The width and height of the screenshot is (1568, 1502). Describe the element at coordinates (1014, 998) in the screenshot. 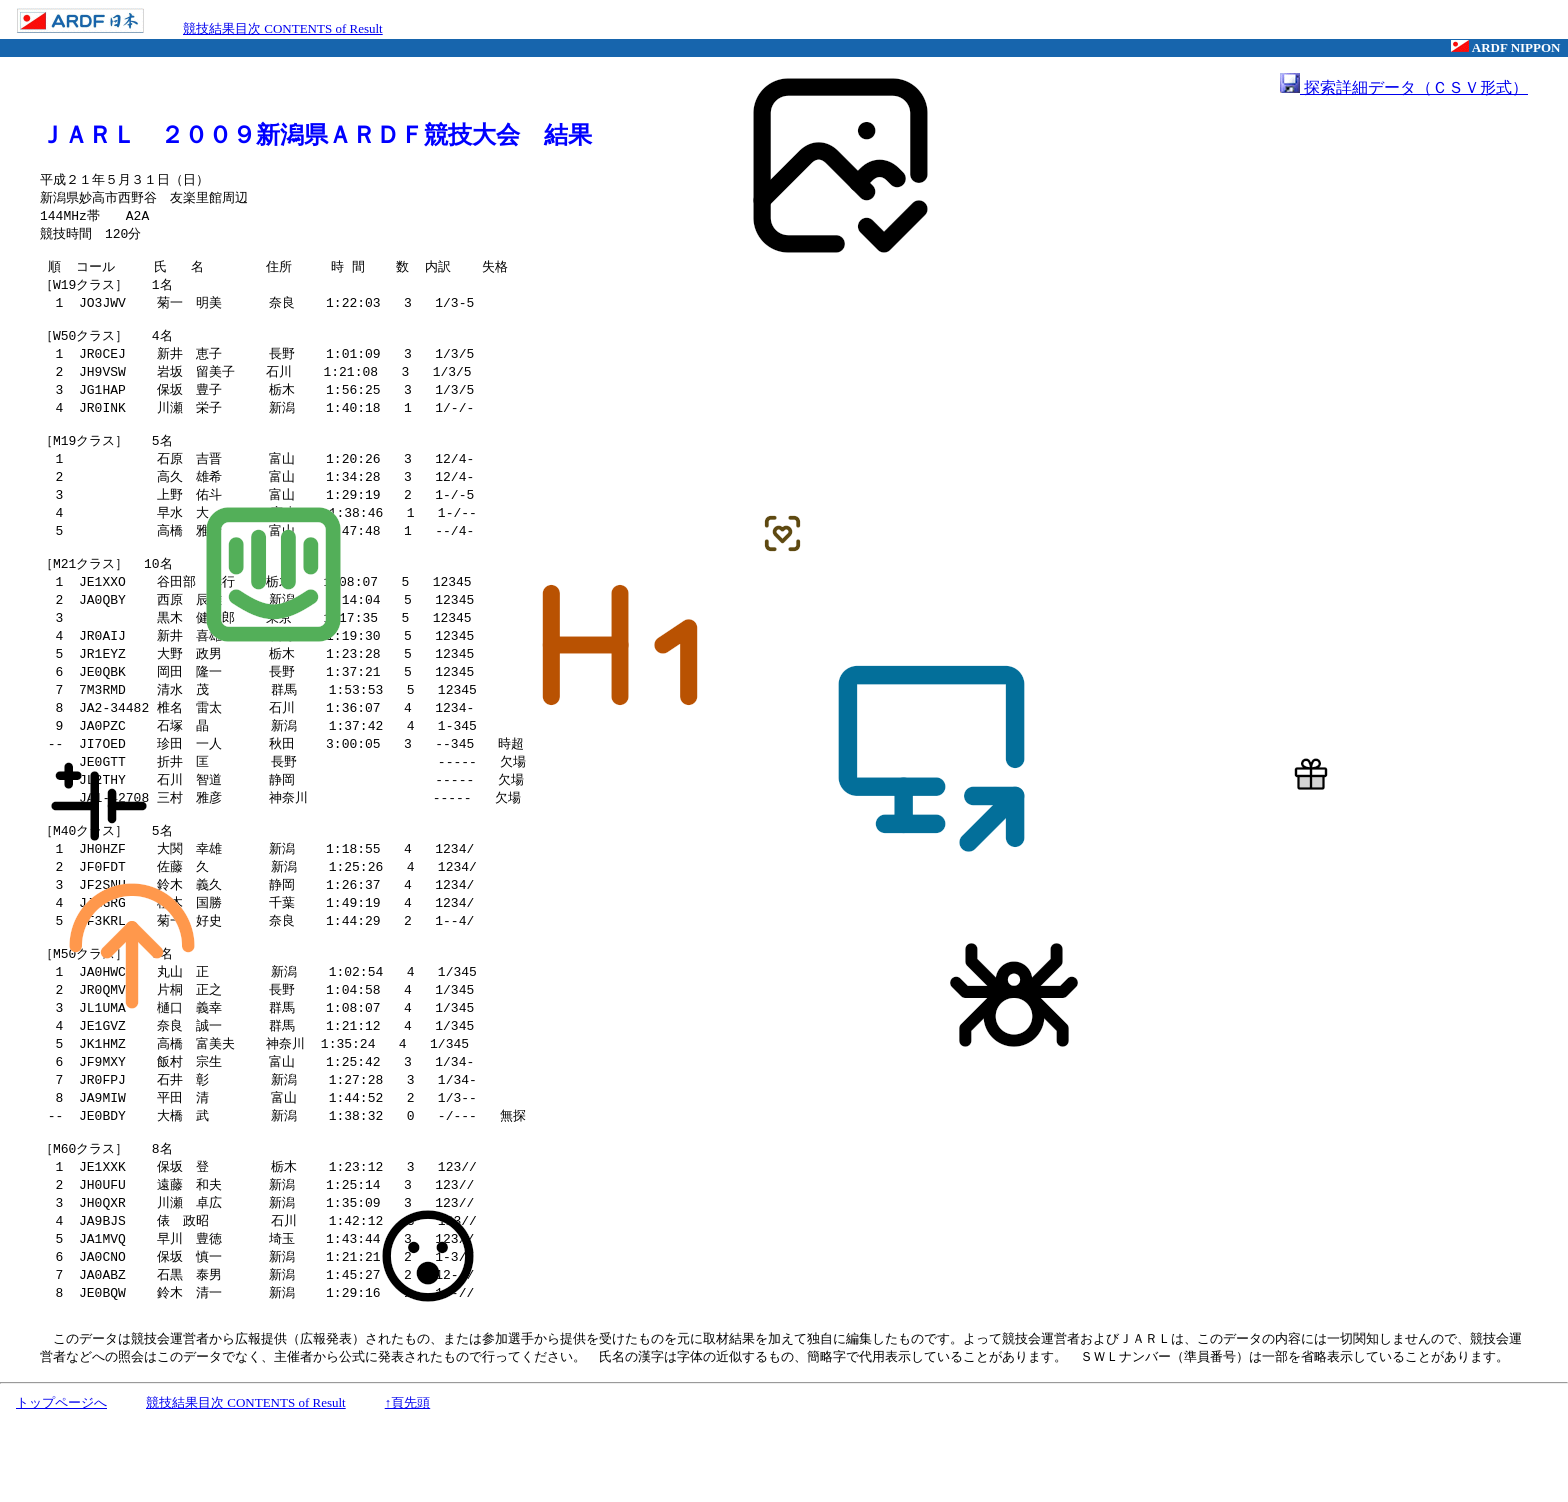

I see `indicates bug or error in the system` at that location.